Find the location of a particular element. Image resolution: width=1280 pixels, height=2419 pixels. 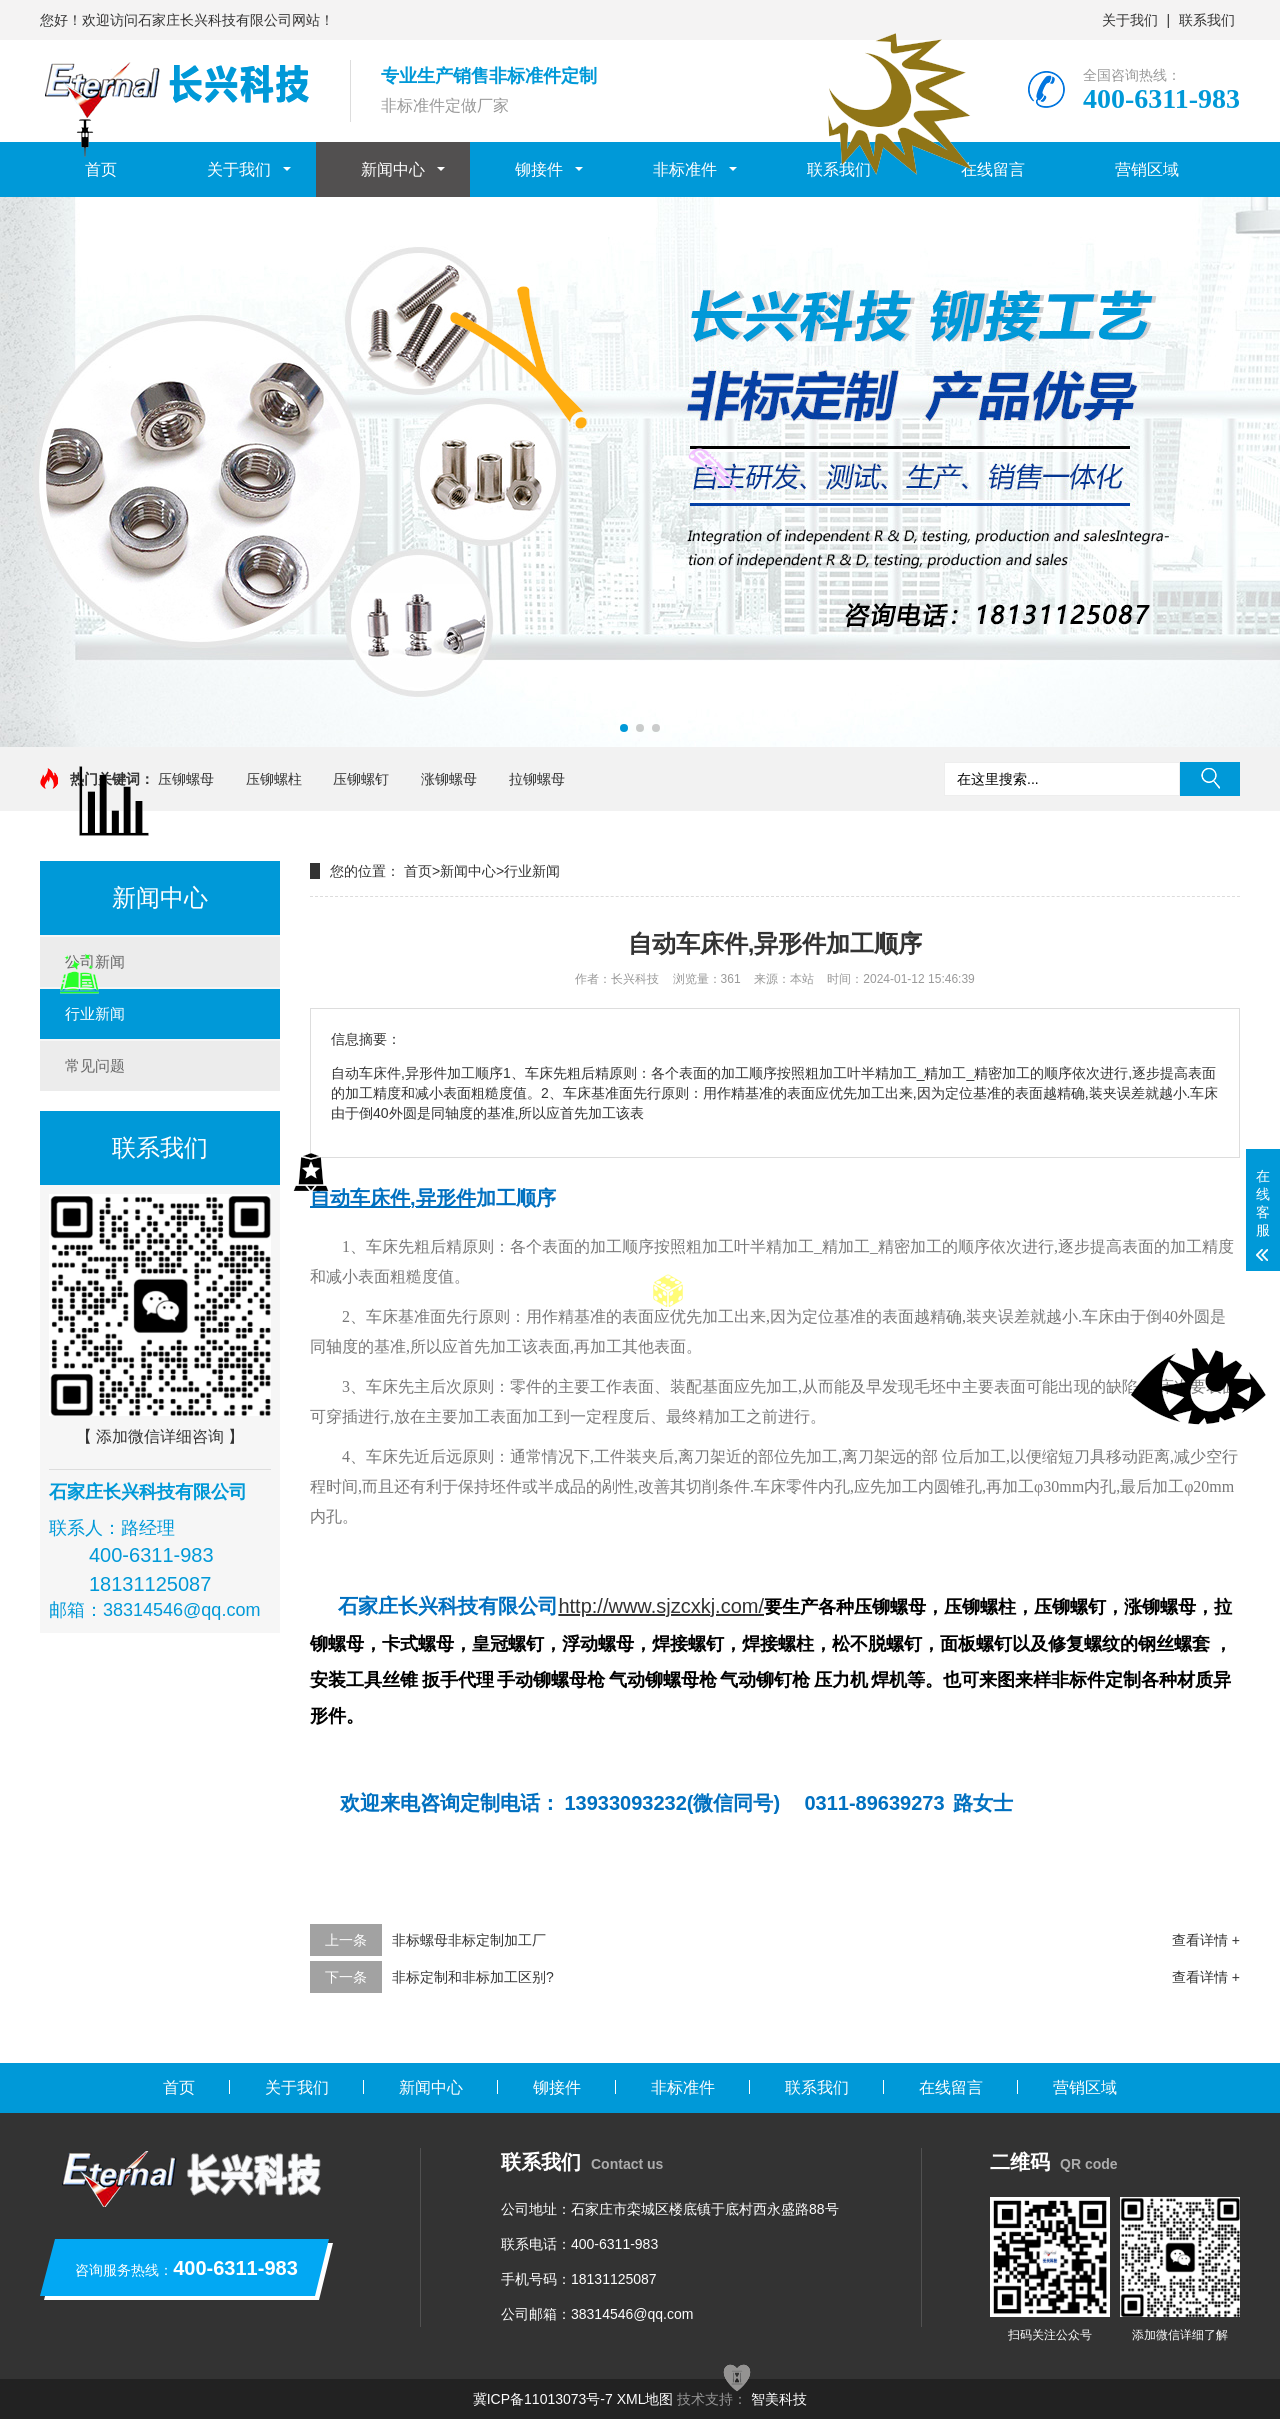

open your spell book or magic abilities is located at coordinates (79, 973).